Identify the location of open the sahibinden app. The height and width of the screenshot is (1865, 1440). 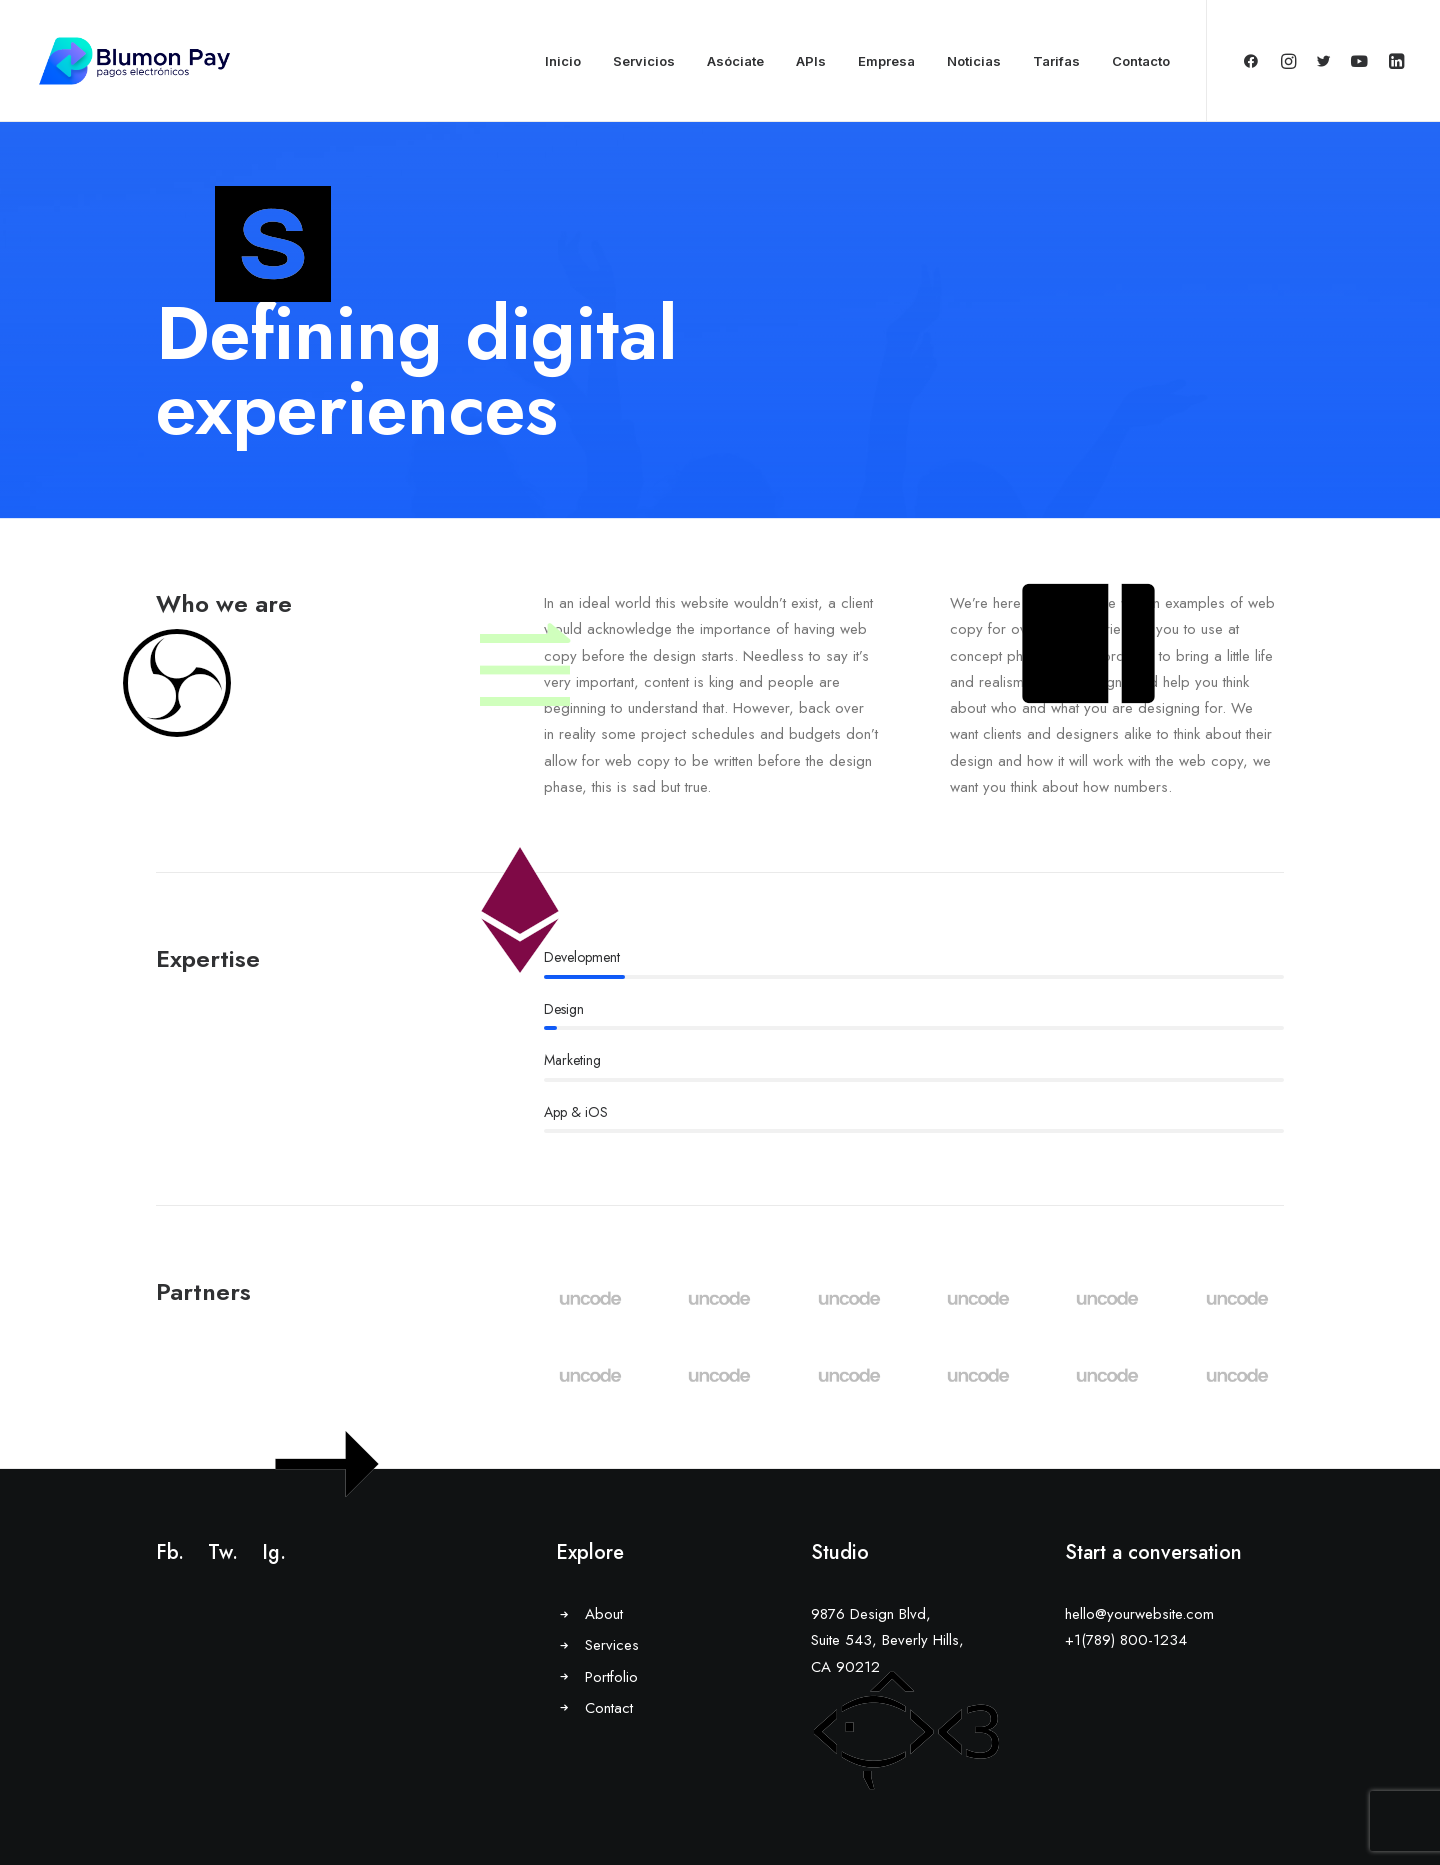
(273, 244).